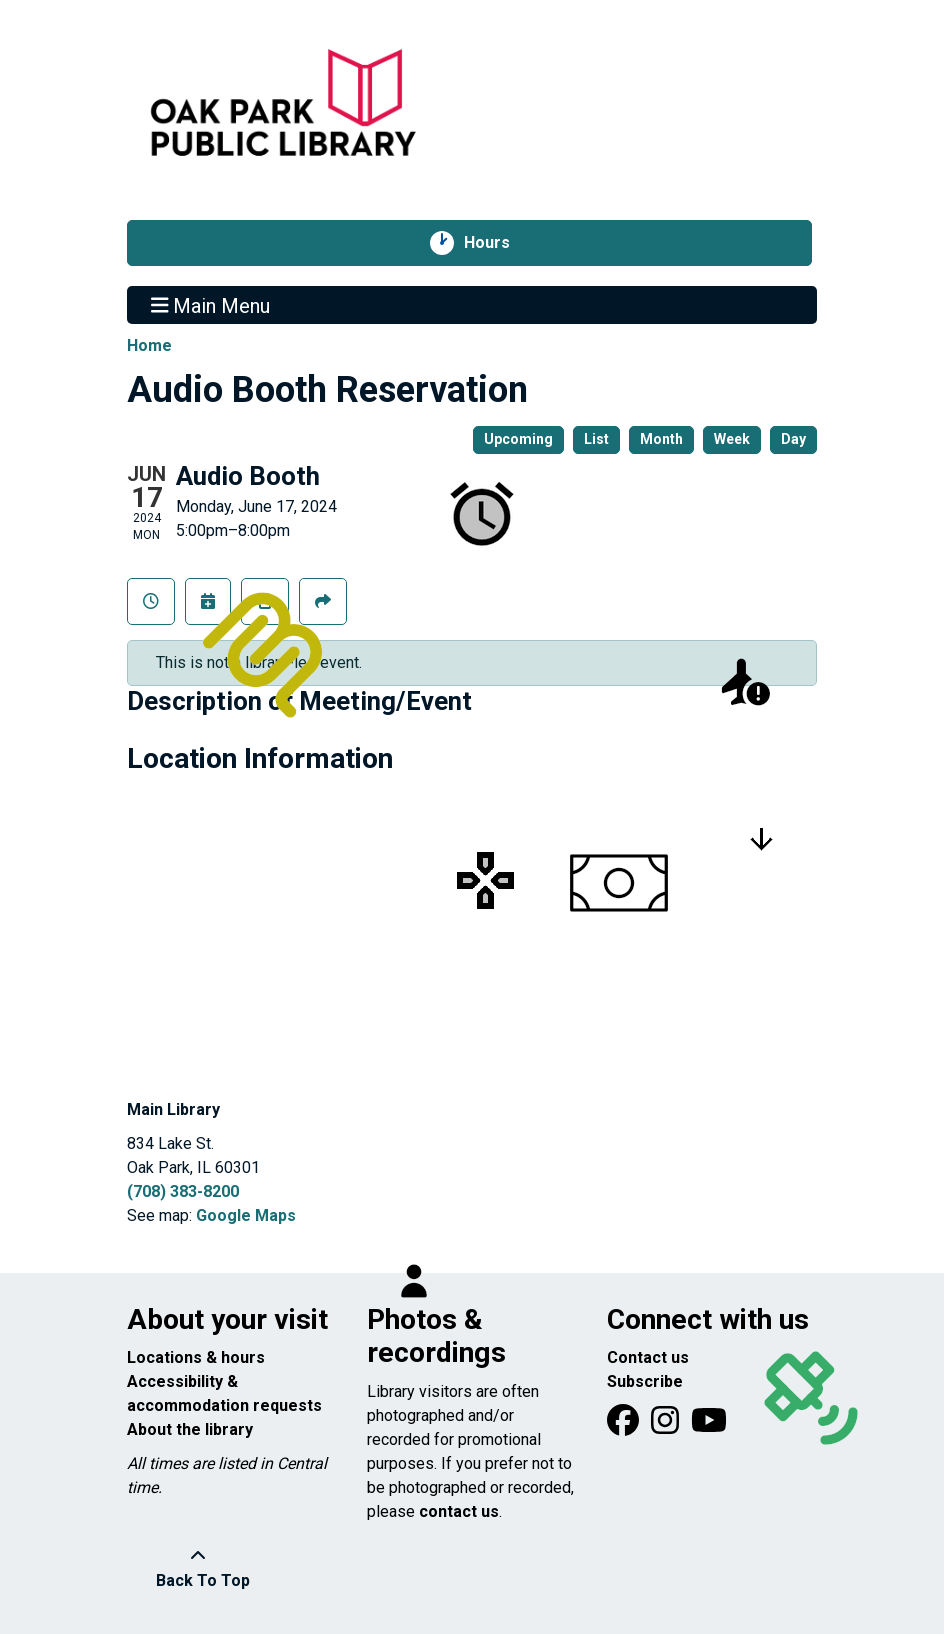  What do you see at coordinates (482, 514) in the screenshot?
I see `view and manage alarms` at bounding box center [482, 514].